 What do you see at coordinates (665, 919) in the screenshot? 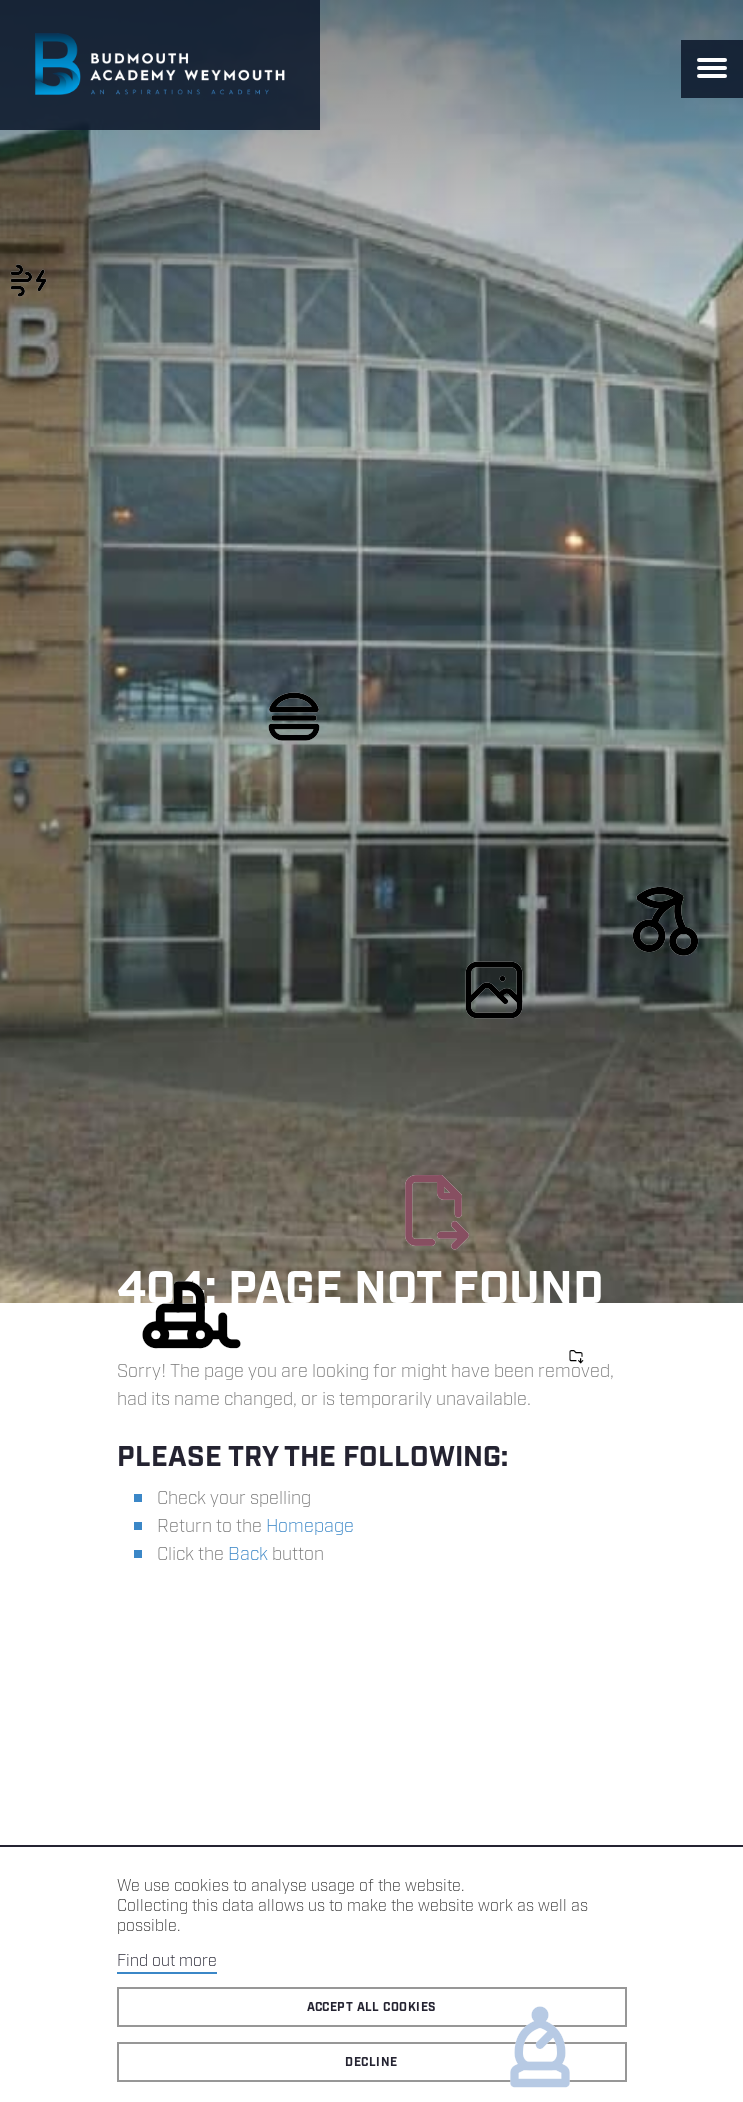
I see `indicates fruit or produce category` at bounding box center [665, 919].